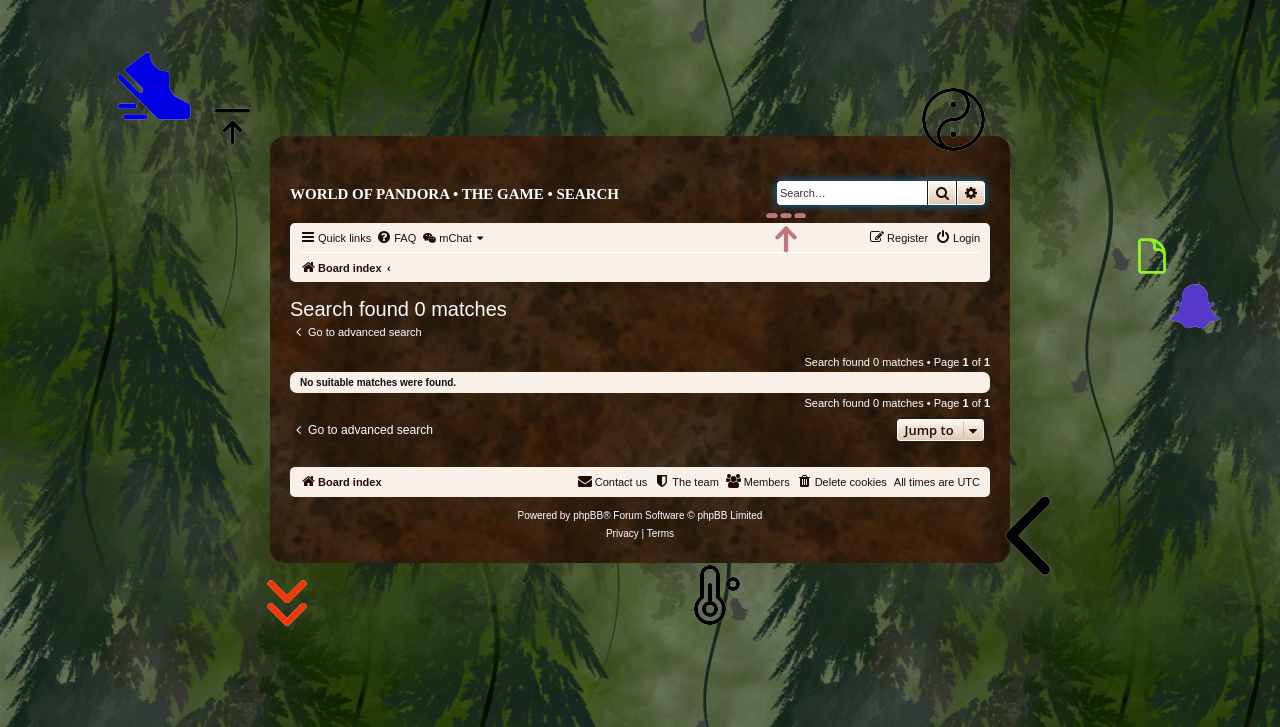  What do you see at coordinates (287, 603) in the screenshot?
I see `scroll down or view more content` at bounding box center [287, 603].